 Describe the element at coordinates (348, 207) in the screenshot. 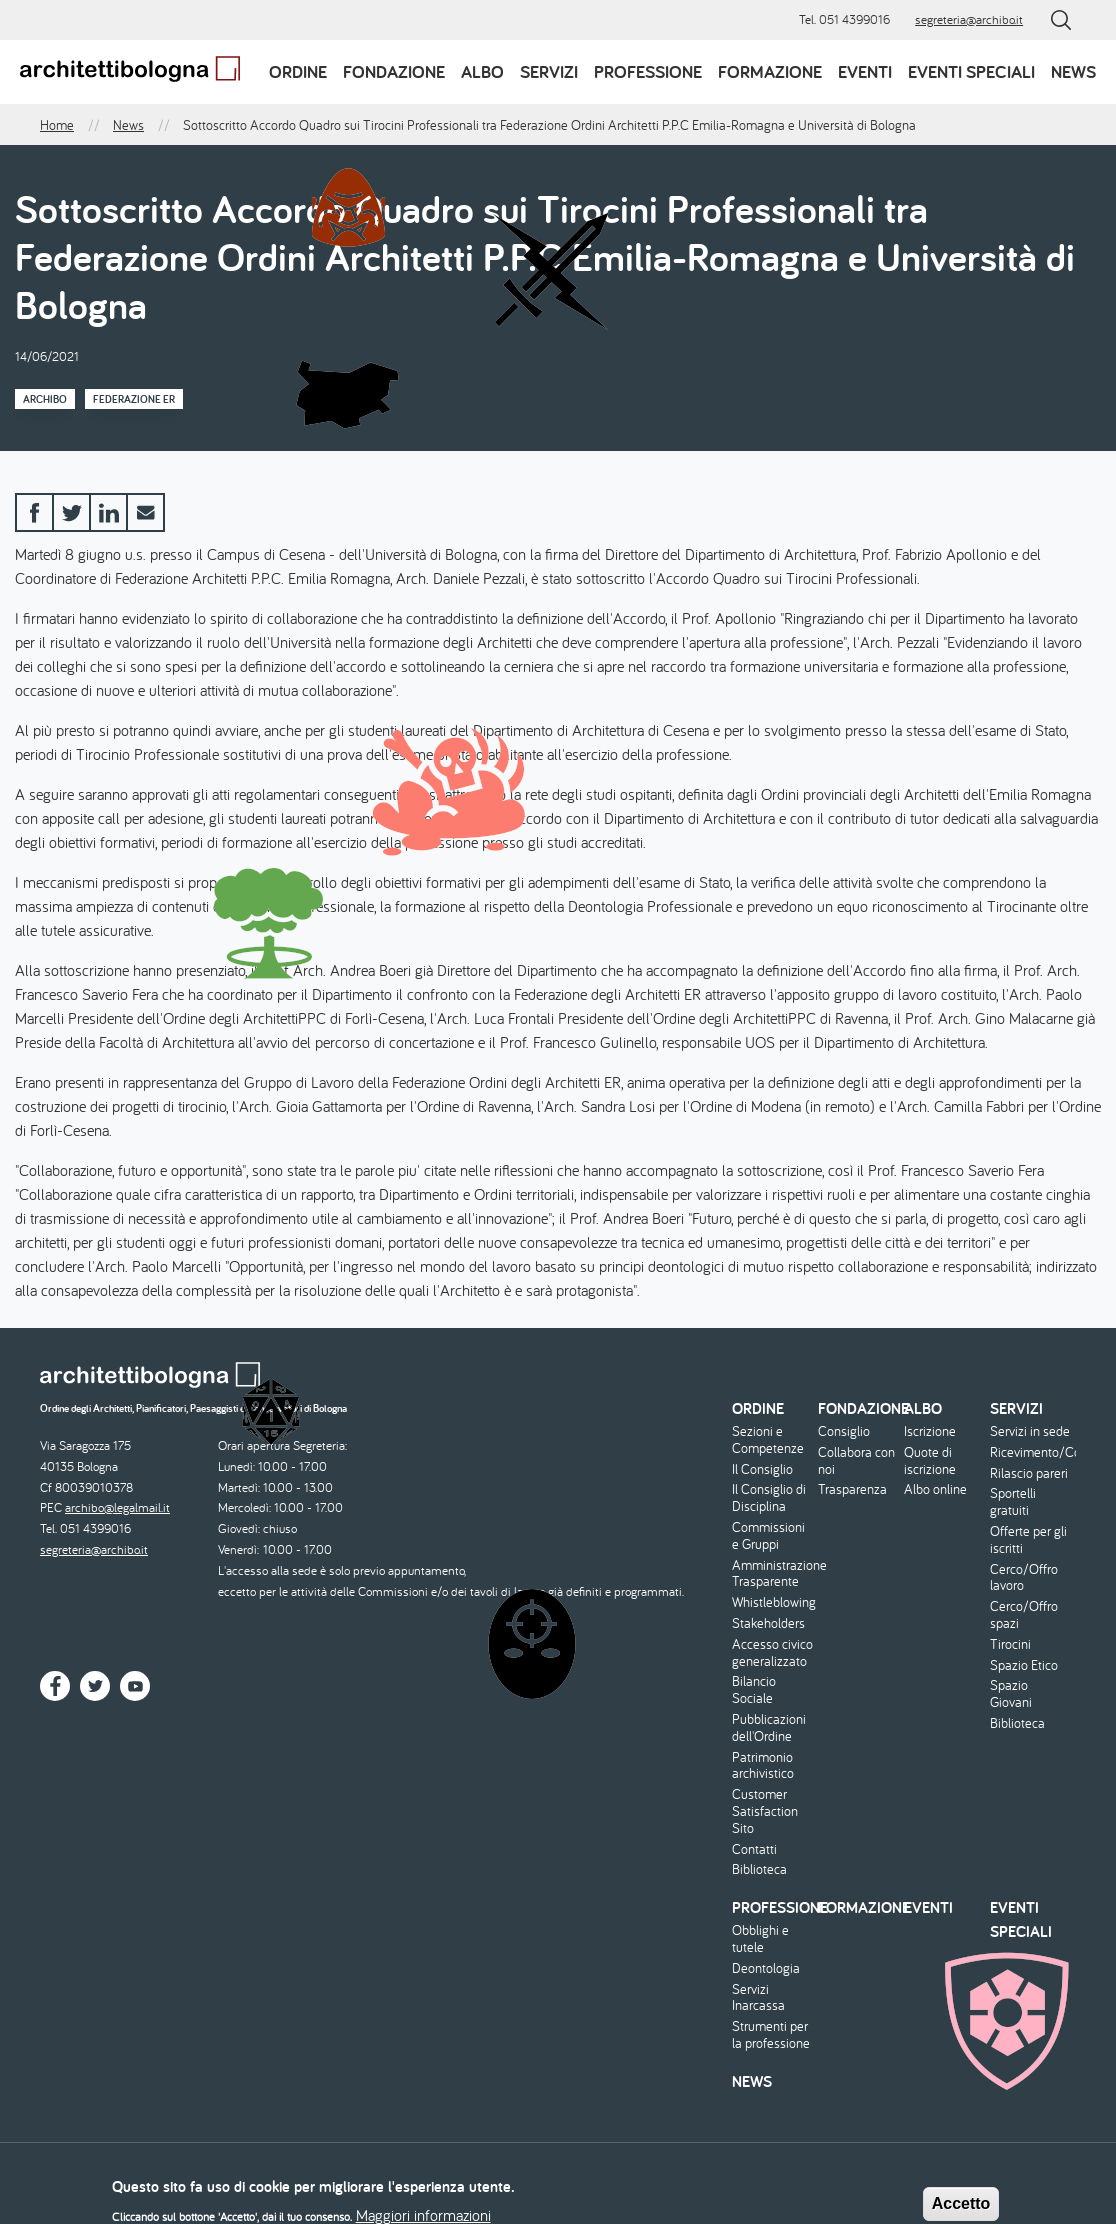

I see `select ogre character or enemy type` at that location.